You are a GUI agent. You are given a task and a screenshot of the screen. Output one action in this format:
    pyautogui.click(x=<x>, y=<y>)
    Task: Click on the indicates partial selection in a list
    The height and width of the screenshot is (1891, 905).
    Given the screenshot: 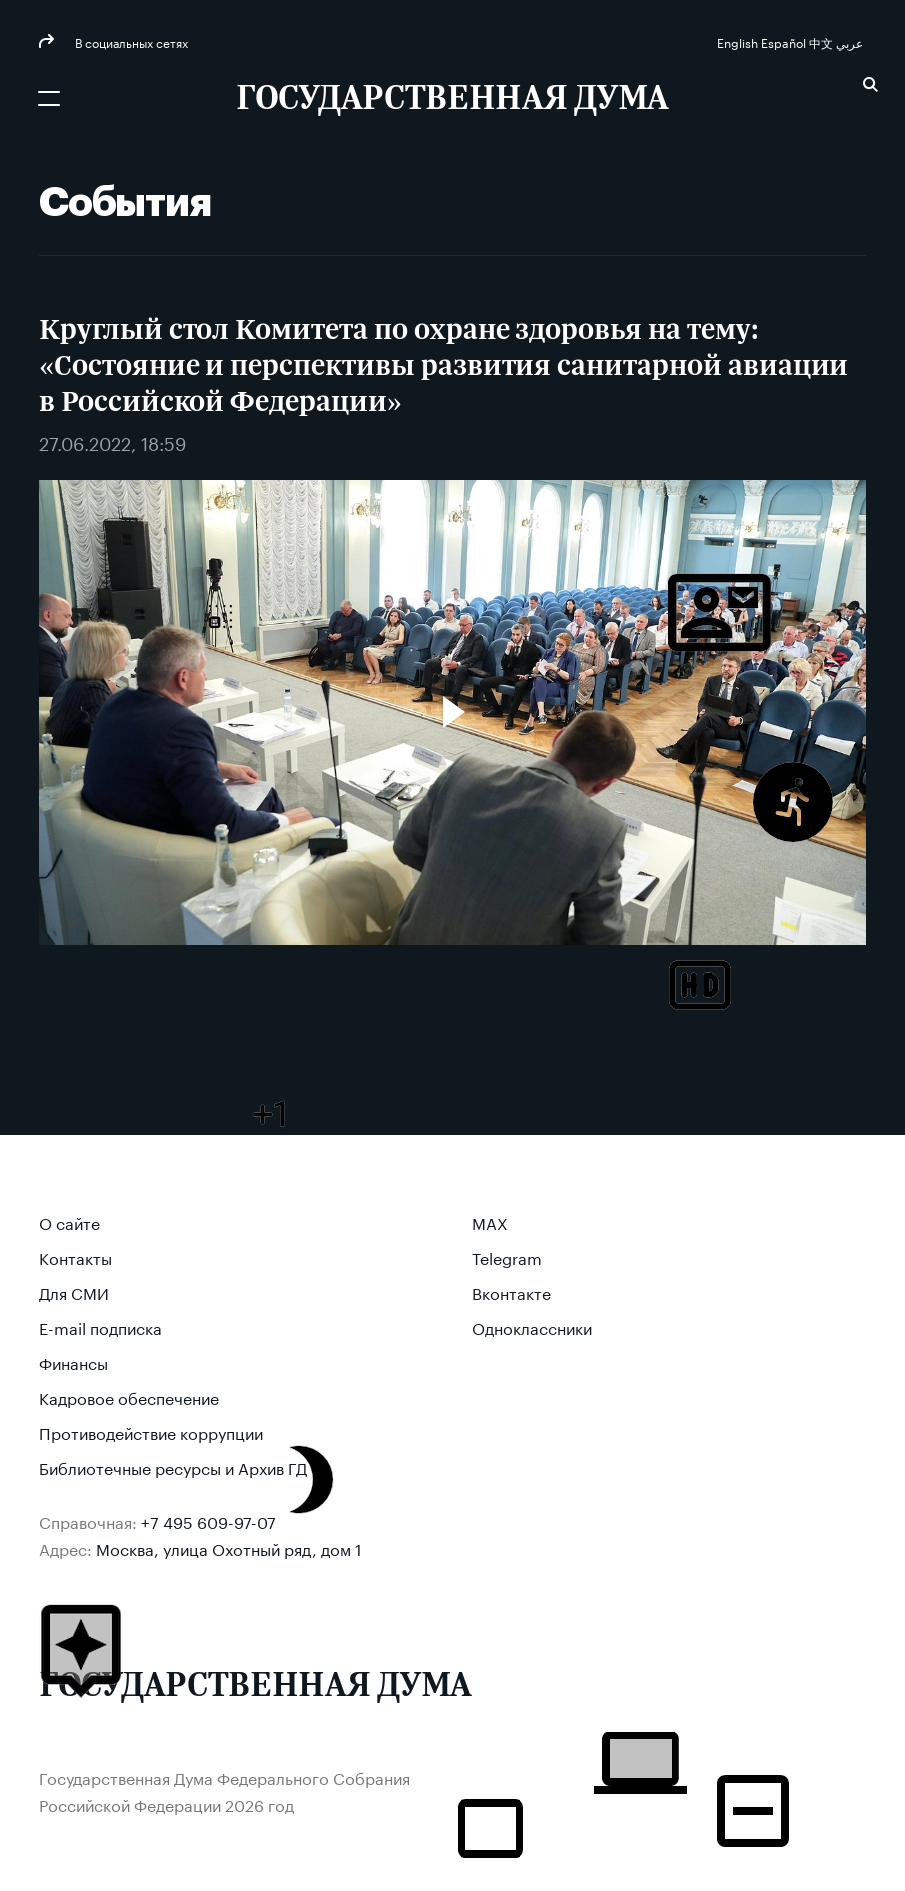 What is the action you would take?
    pyautogui.click(x=753, y=1811)
    